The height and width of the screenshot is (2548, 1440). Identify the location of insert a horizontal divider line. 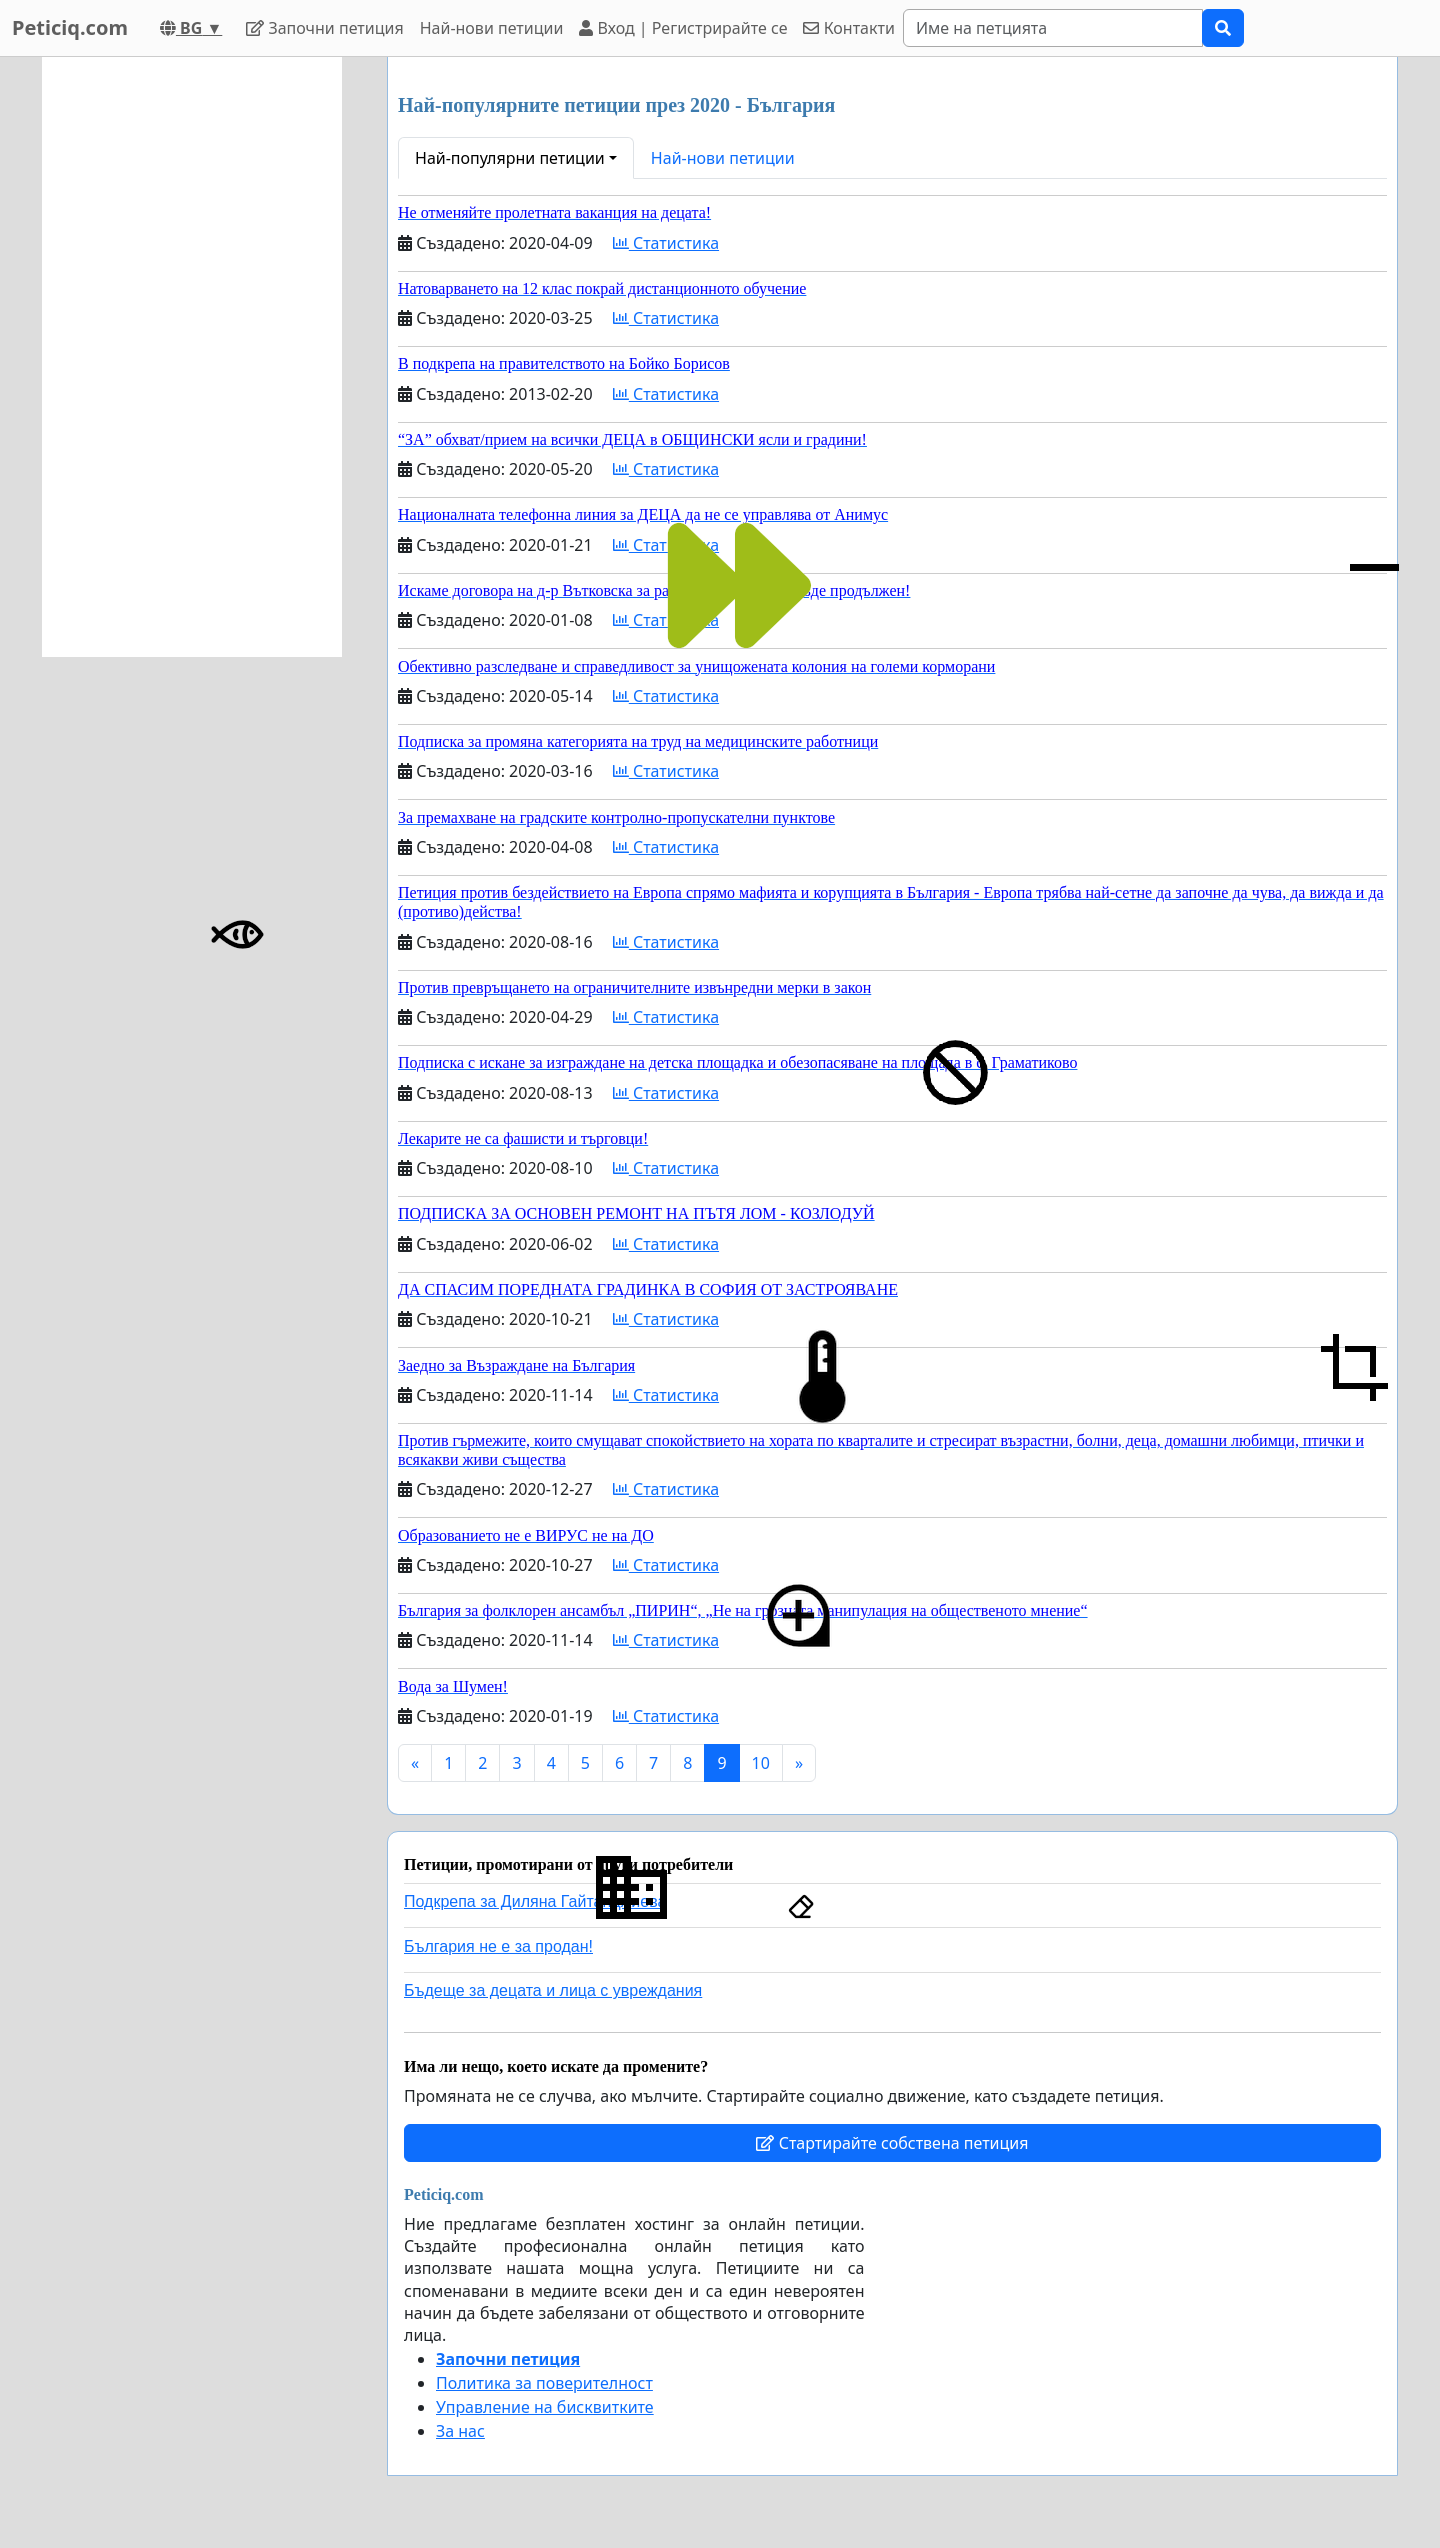
(1374, 567).